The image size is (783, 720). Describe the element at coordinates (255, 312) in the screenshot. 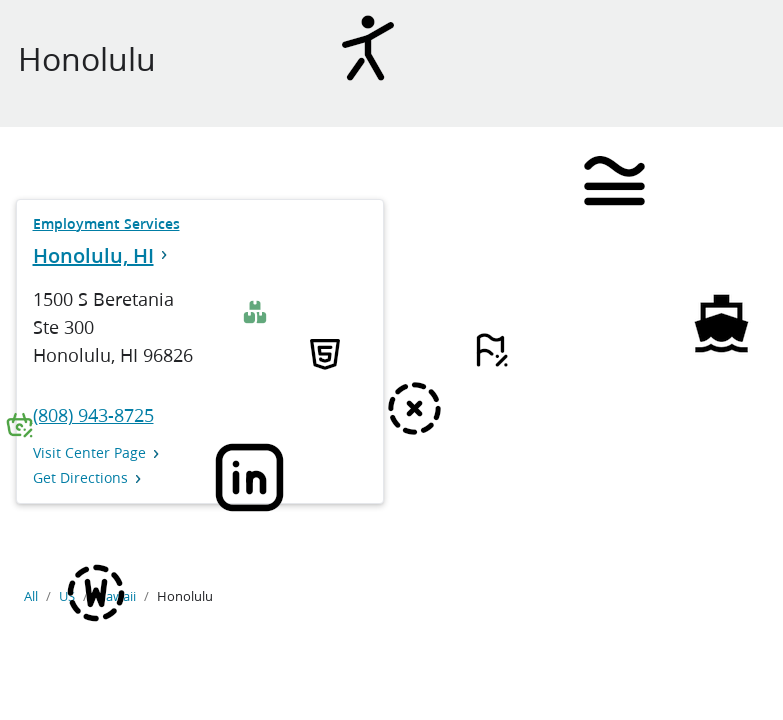

I see `view inventory or stock items` at that location.